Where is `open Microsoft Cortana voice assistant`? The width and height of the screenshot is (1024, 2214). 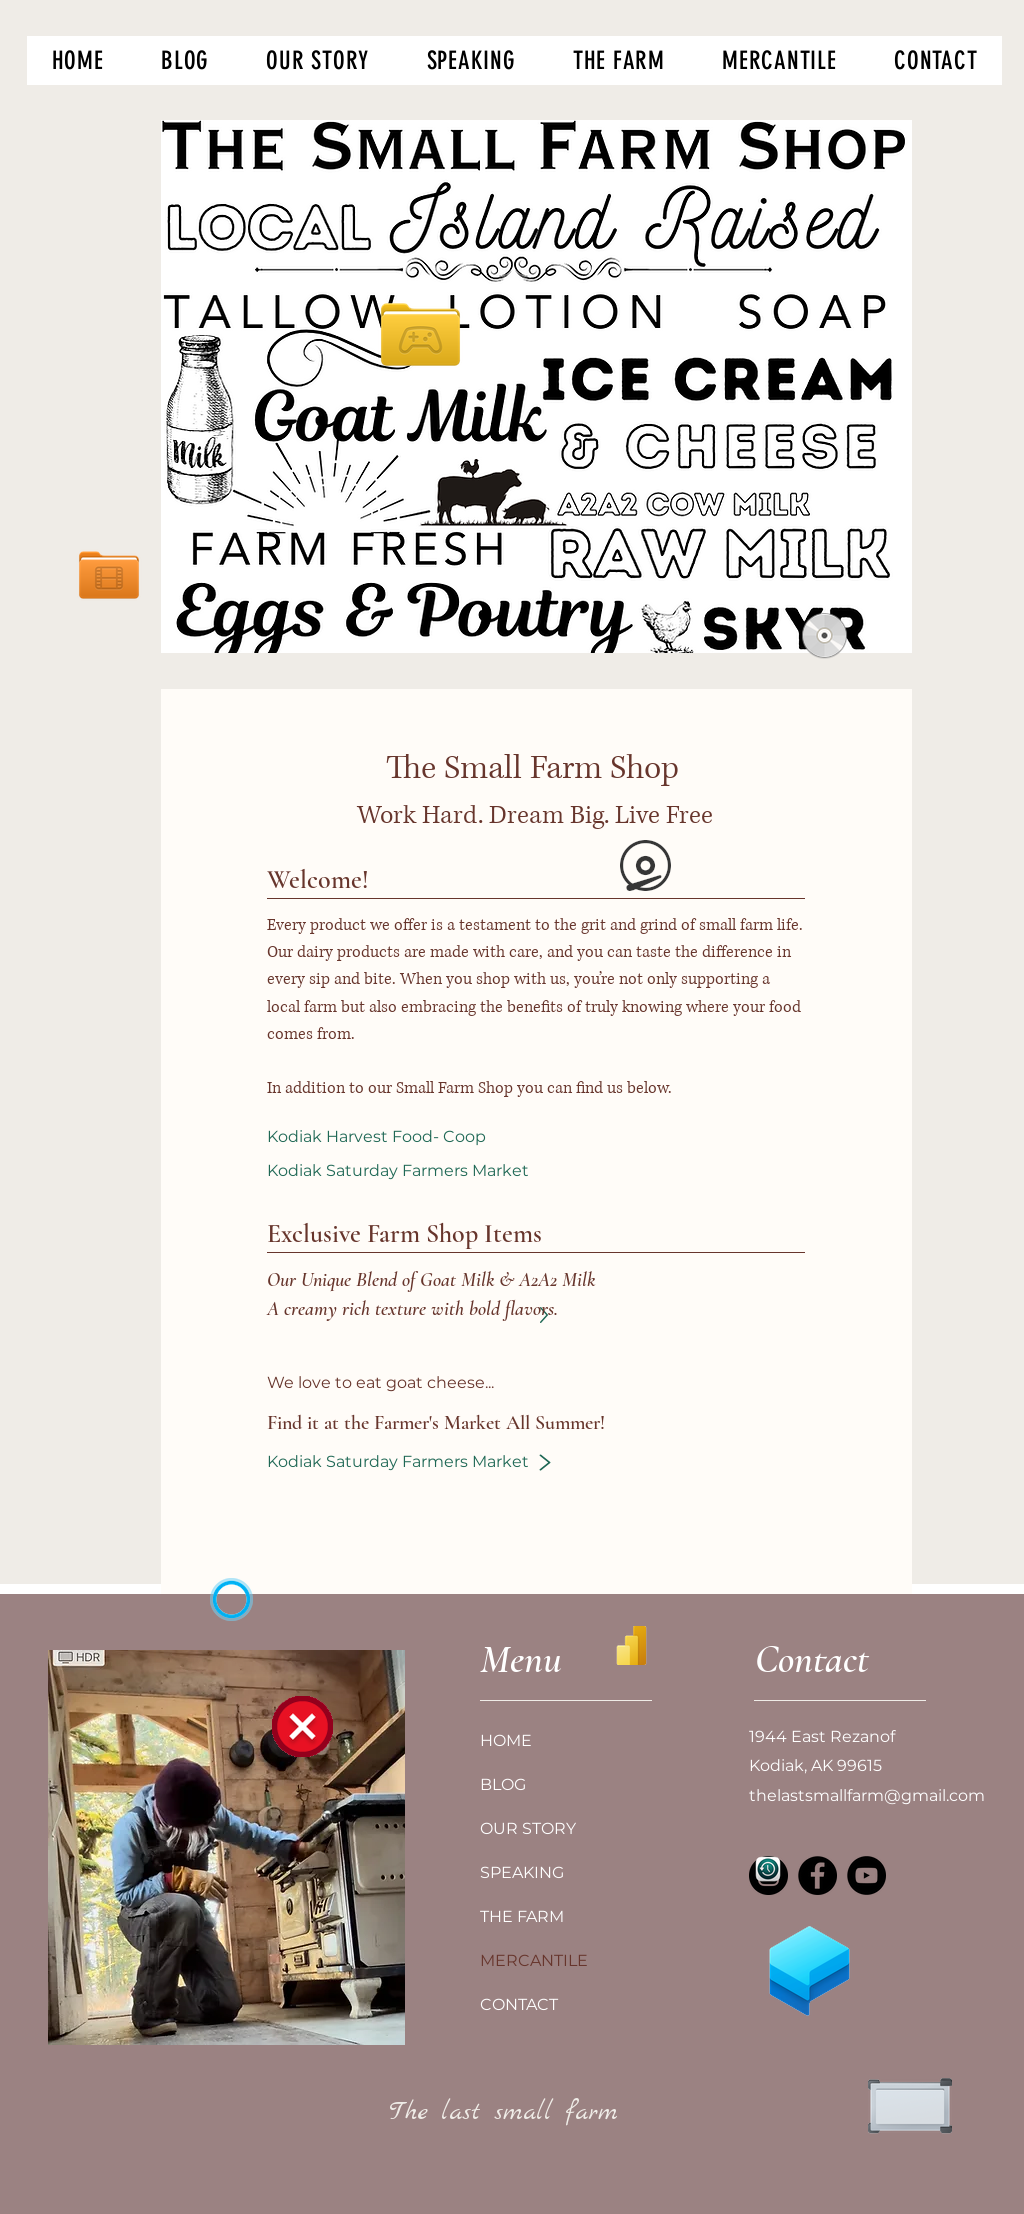
open Microsoft Cortana voice assistant is located at coordinates (231, 1599).